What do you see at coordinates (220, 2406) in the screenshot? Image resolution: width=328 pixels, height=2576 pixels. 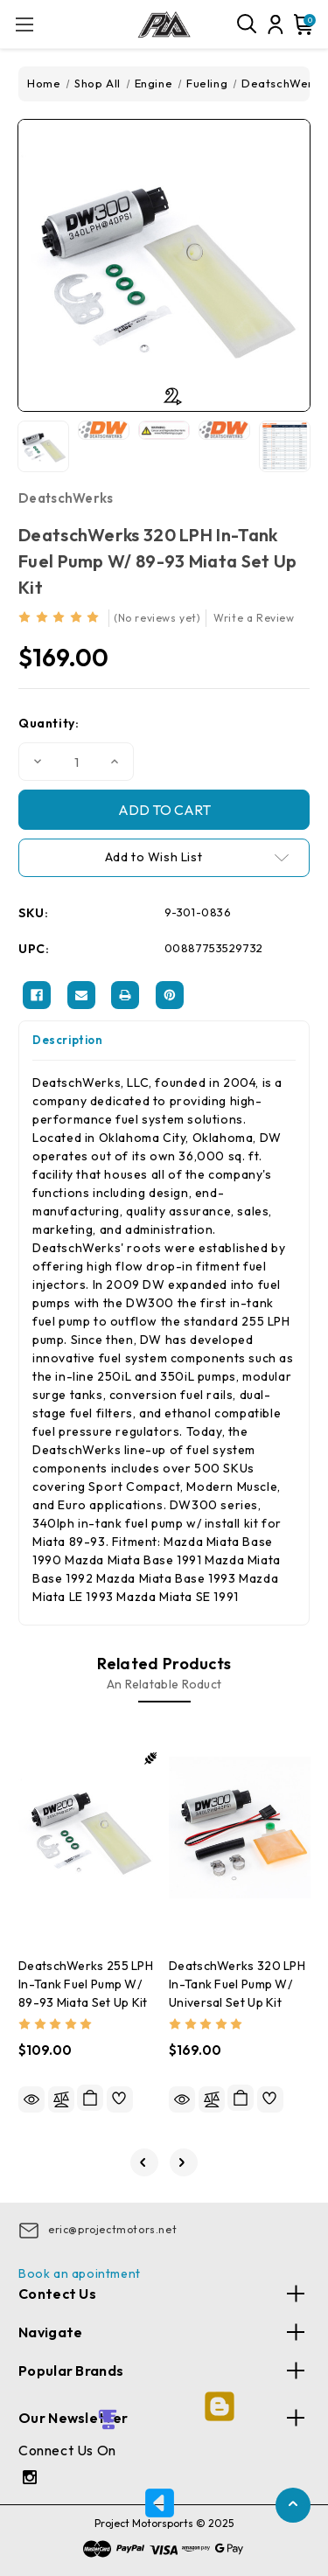 I see `open the Blogger app` at bounding box center [220, 2406].